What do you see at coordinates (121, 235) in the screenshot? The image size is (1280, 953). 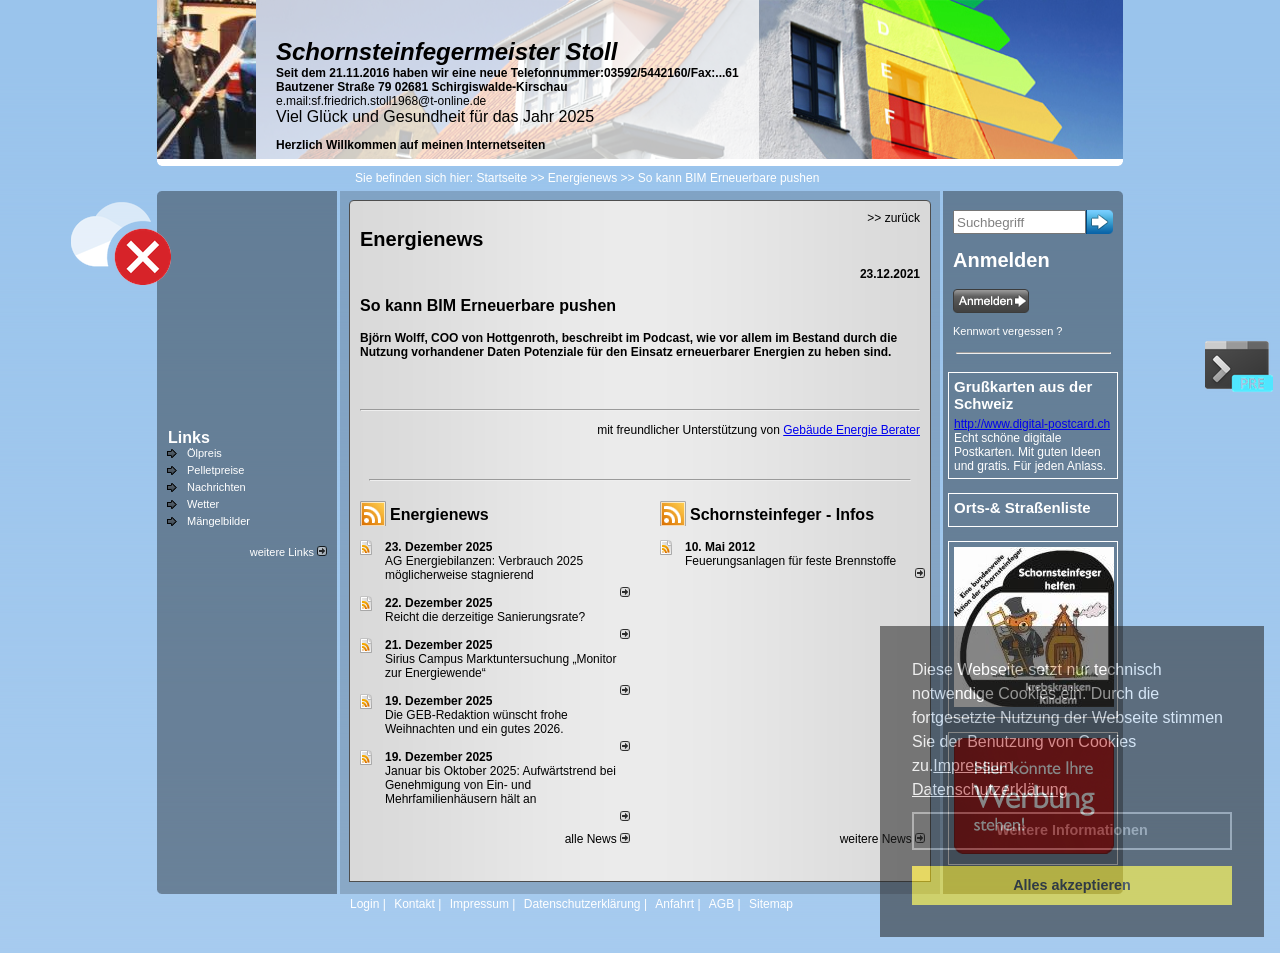 I see `OneDrive sync error or cloud connection failure` at bounding box center [121, 235].